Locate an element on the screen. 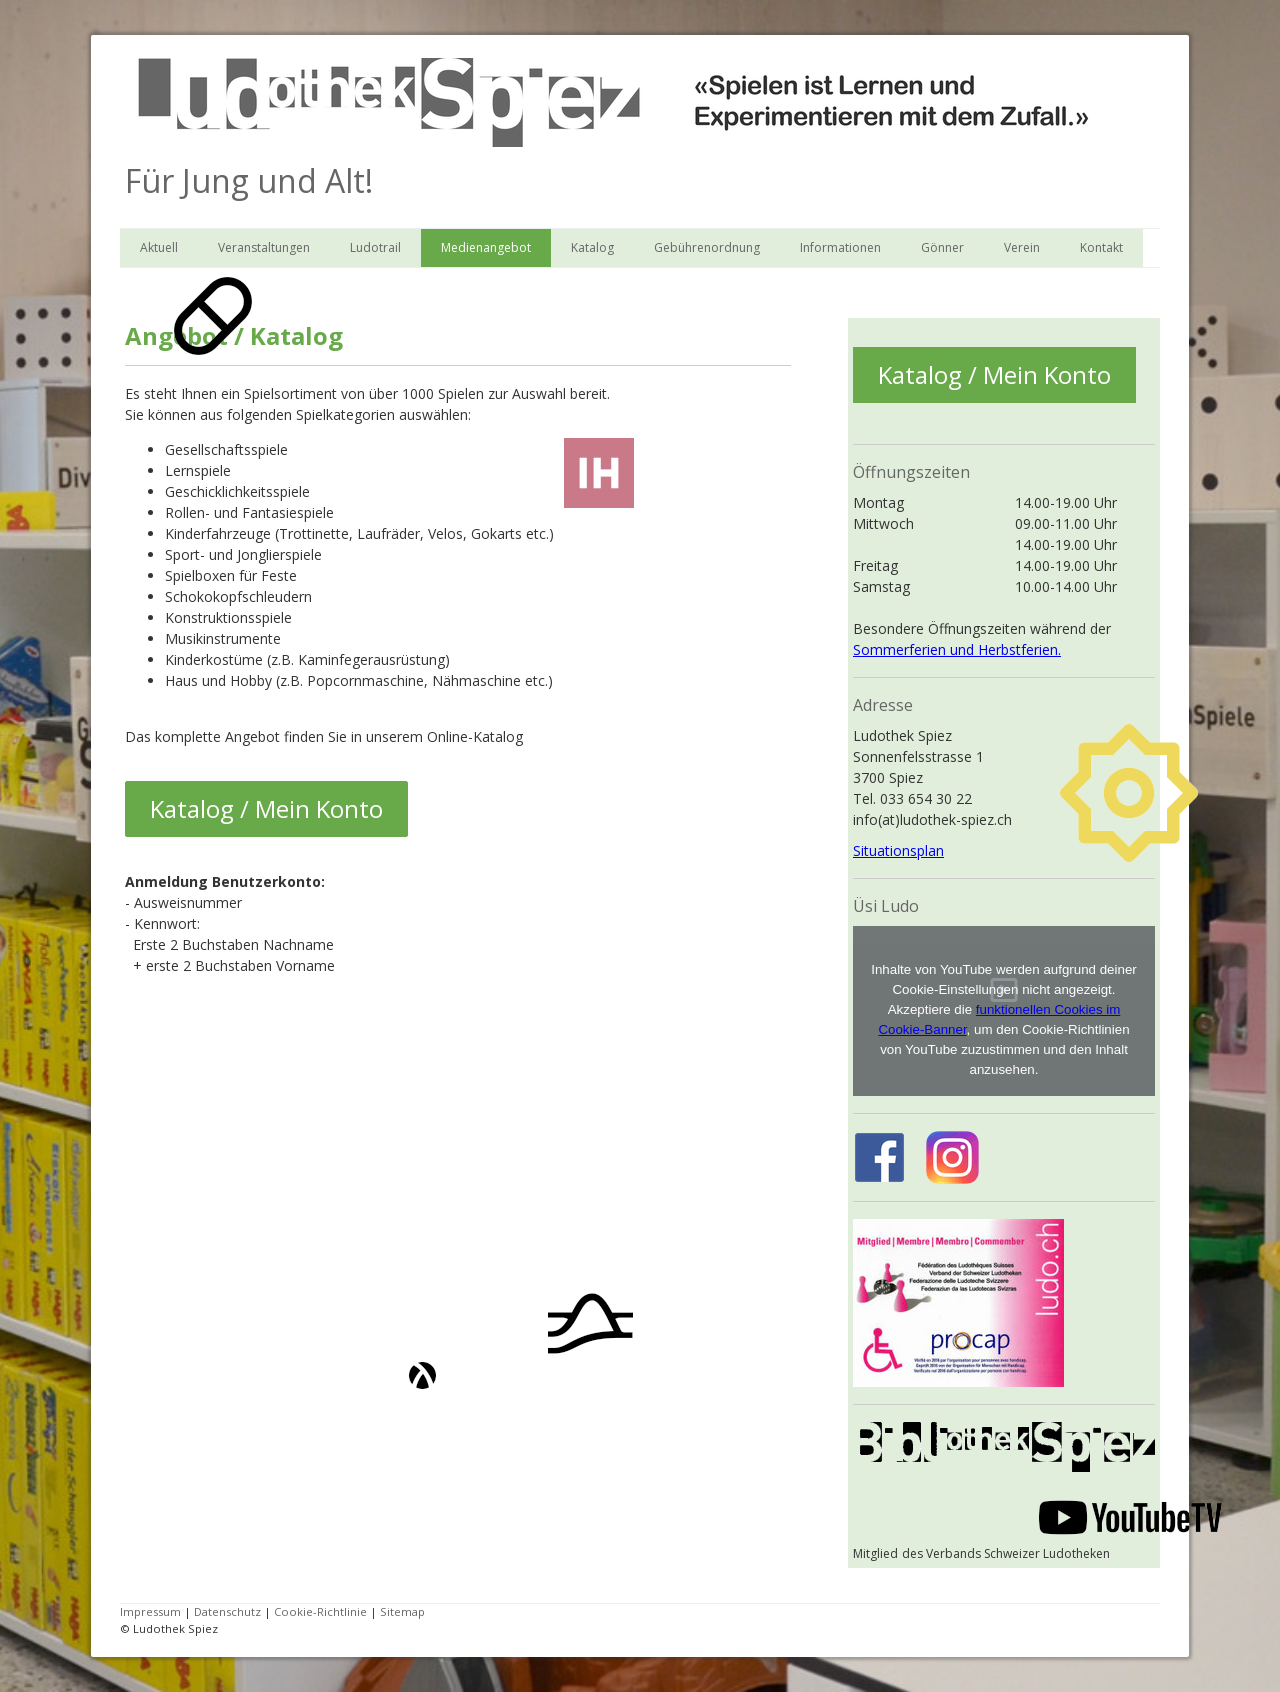  open YouTube TV app is located at coordinates (1130, 1517).